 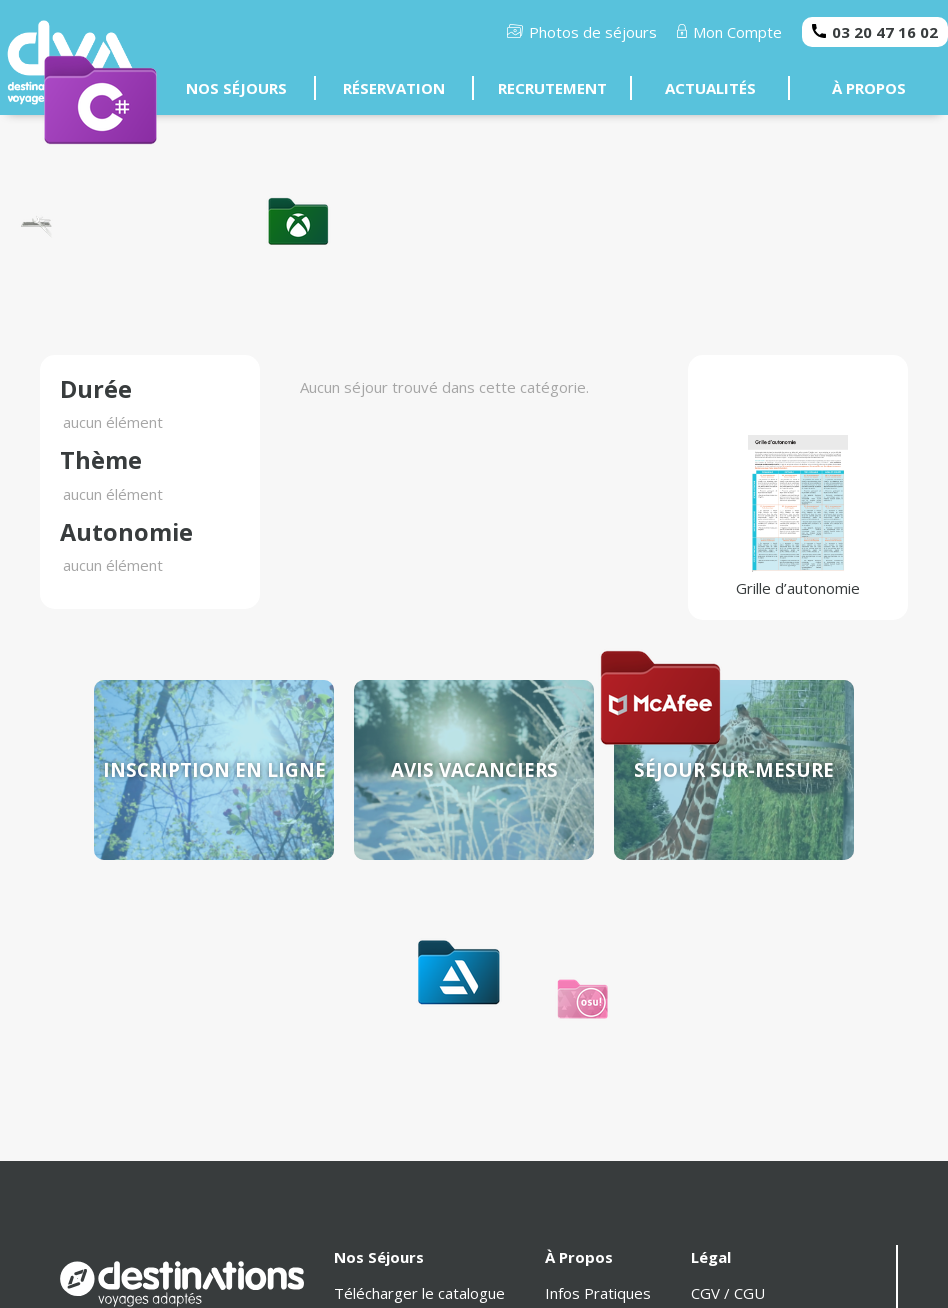 What do you see at coordinates (660, 701) in the screenshot?
I see `folder containing McAfee antivirus files` at bounding box center [660, 701].